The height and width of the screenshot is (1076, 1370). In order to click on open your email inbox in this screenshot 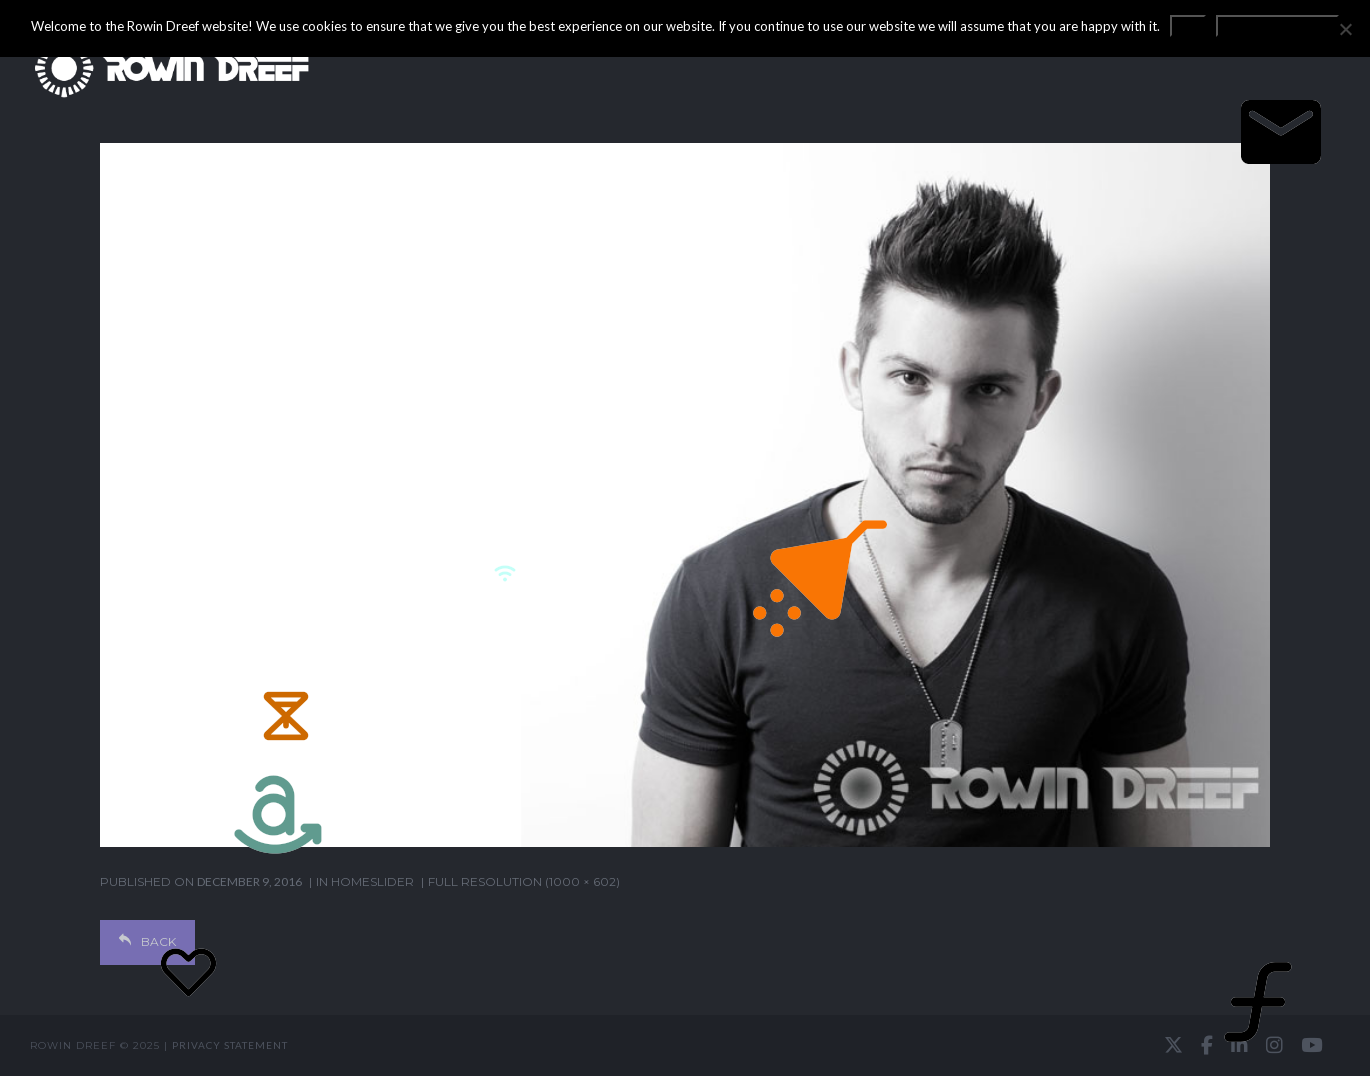, I will do `click(1281, 132)`.